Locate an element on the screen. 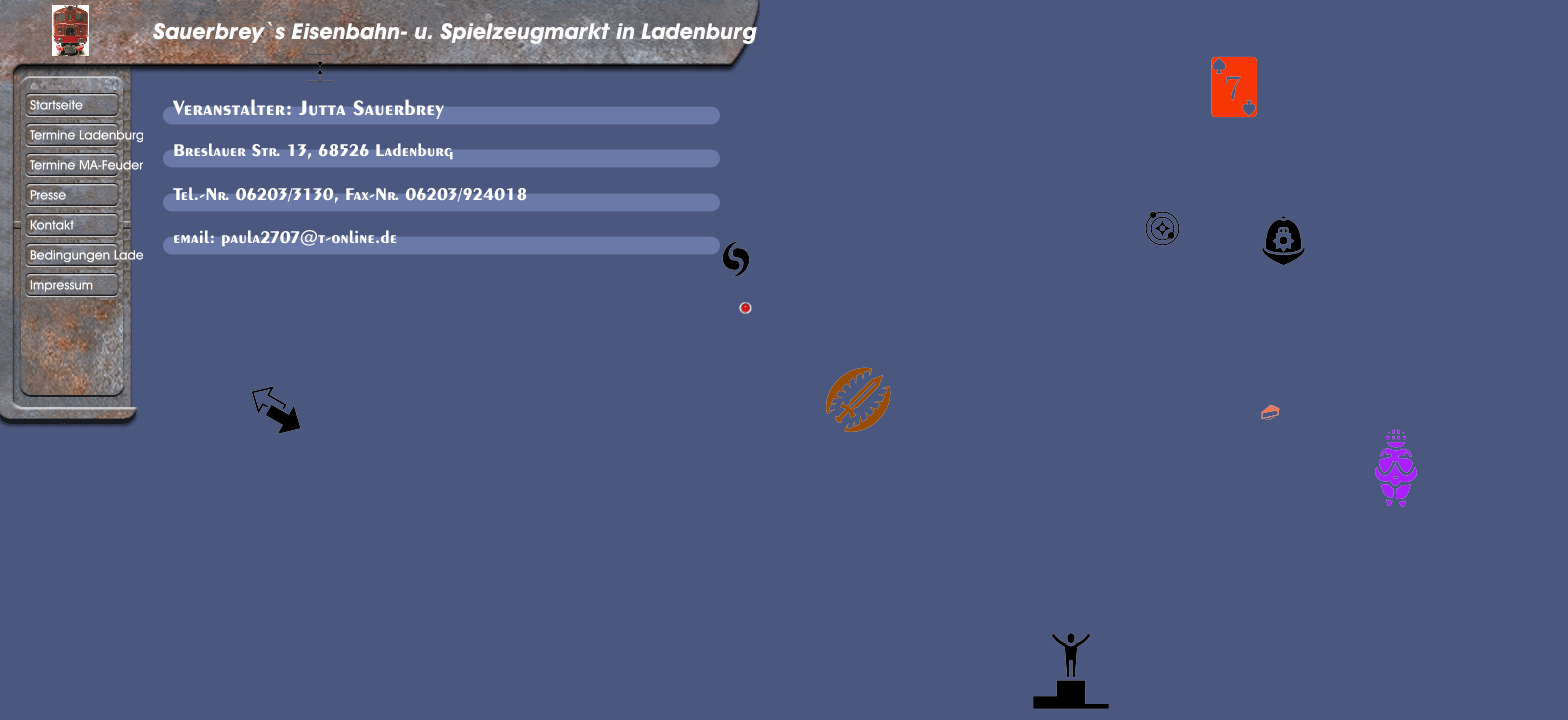 This screenshot has width=1568, height=720. view artifact or historical item details is located at coordinates (1396, 468).